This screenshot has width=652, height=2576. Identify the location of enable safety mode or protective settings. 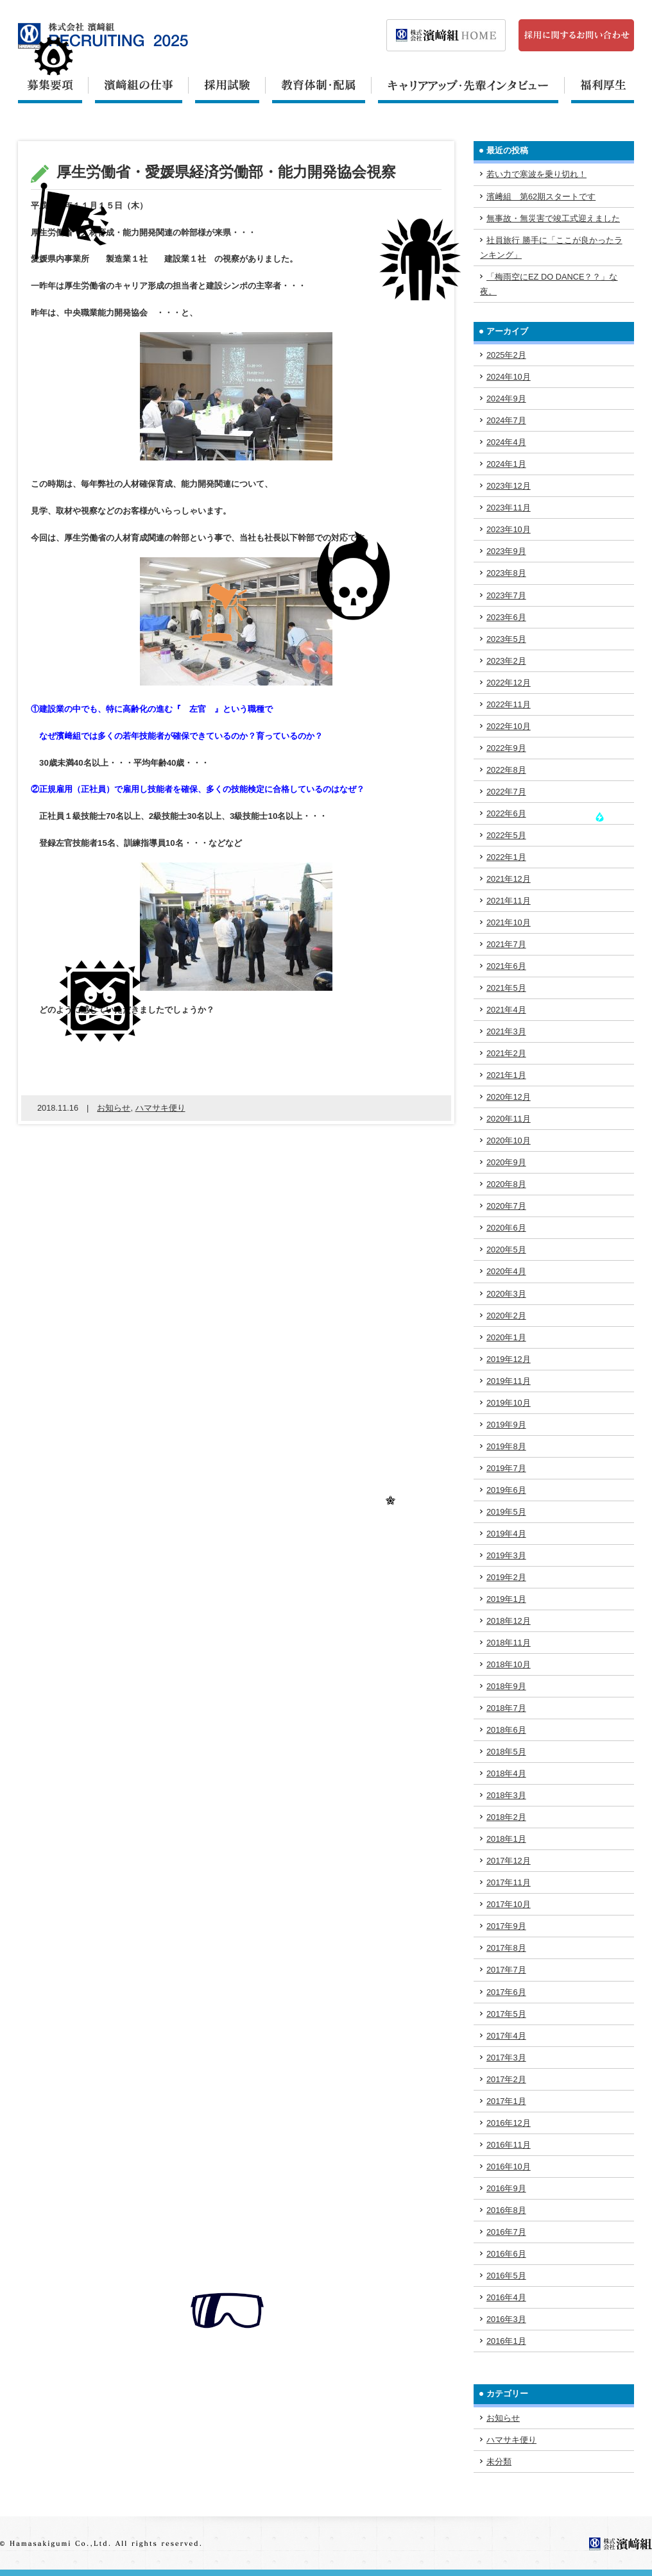
(227, 2311).